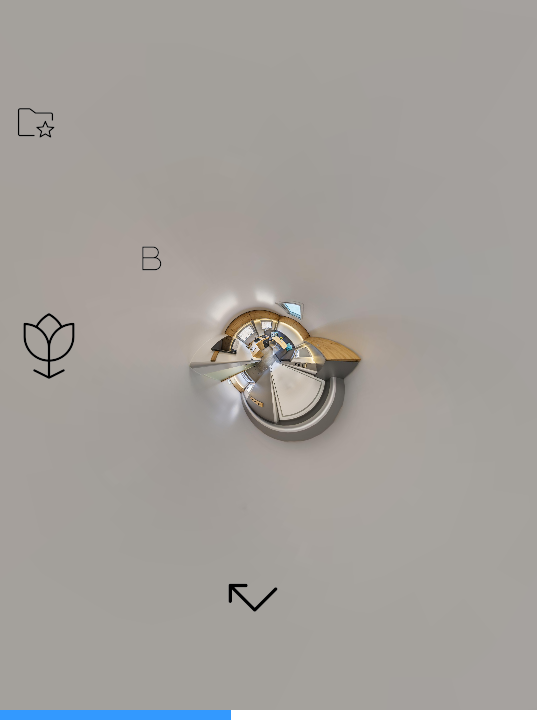  I want to click on go back to previous step, so click(253, 596).